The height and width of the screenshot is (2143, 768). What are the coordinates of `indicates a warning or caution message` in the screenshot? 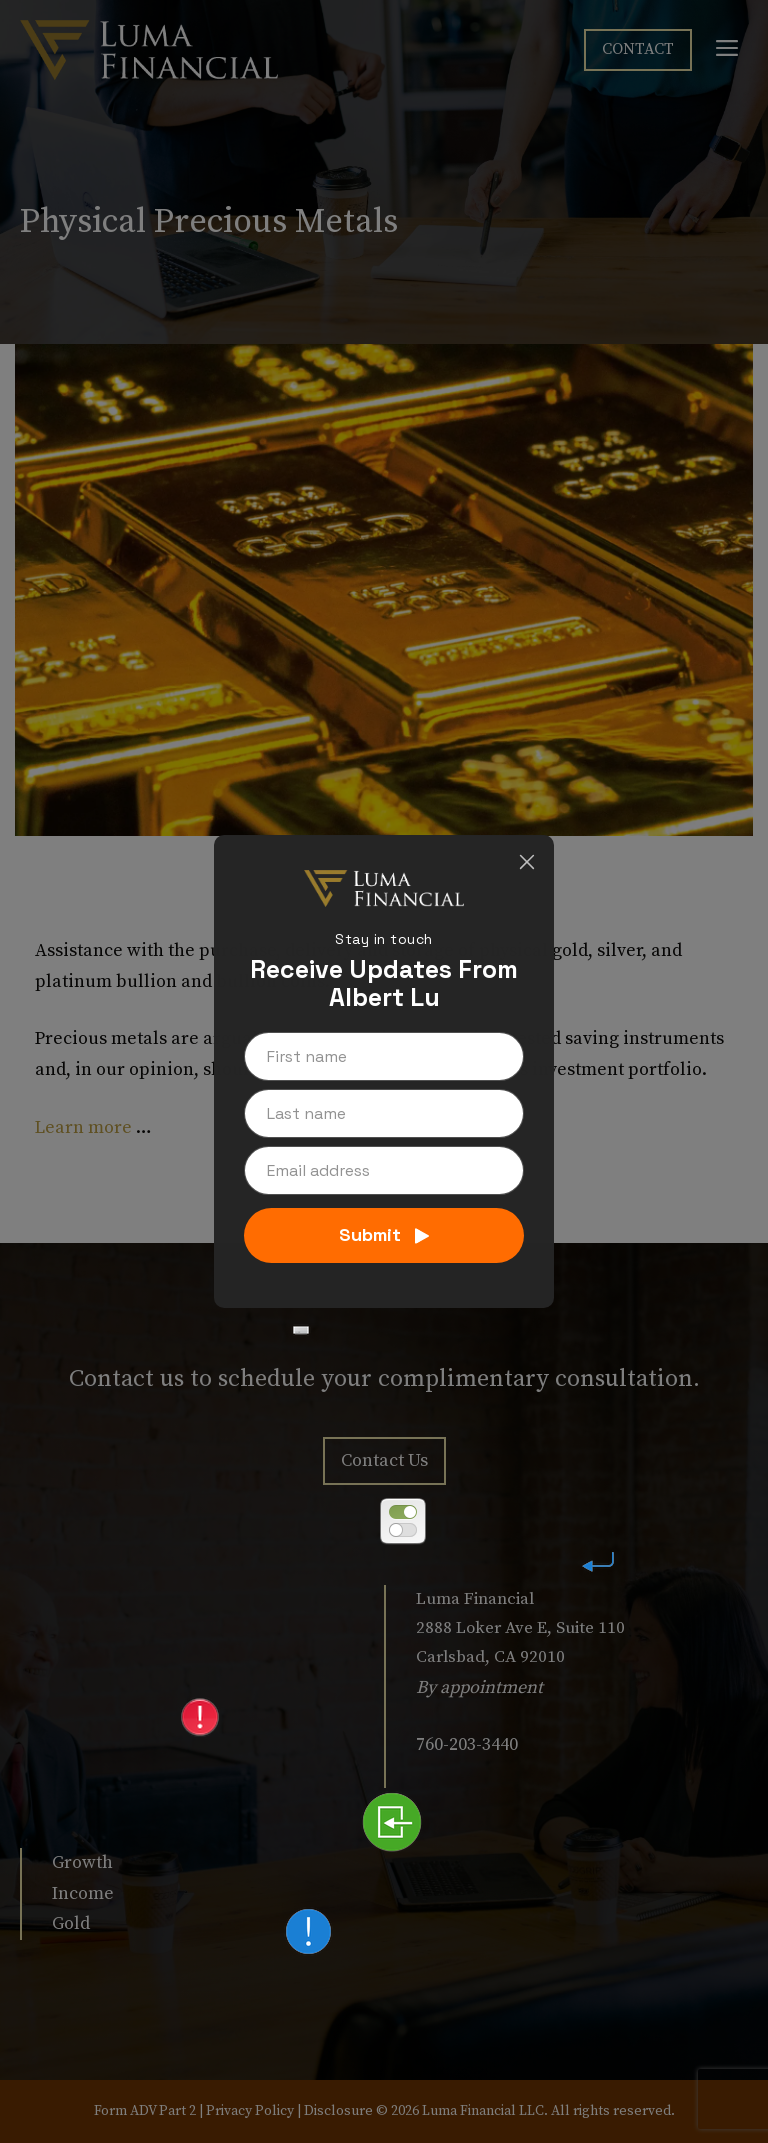 It's located at (200, 1717).